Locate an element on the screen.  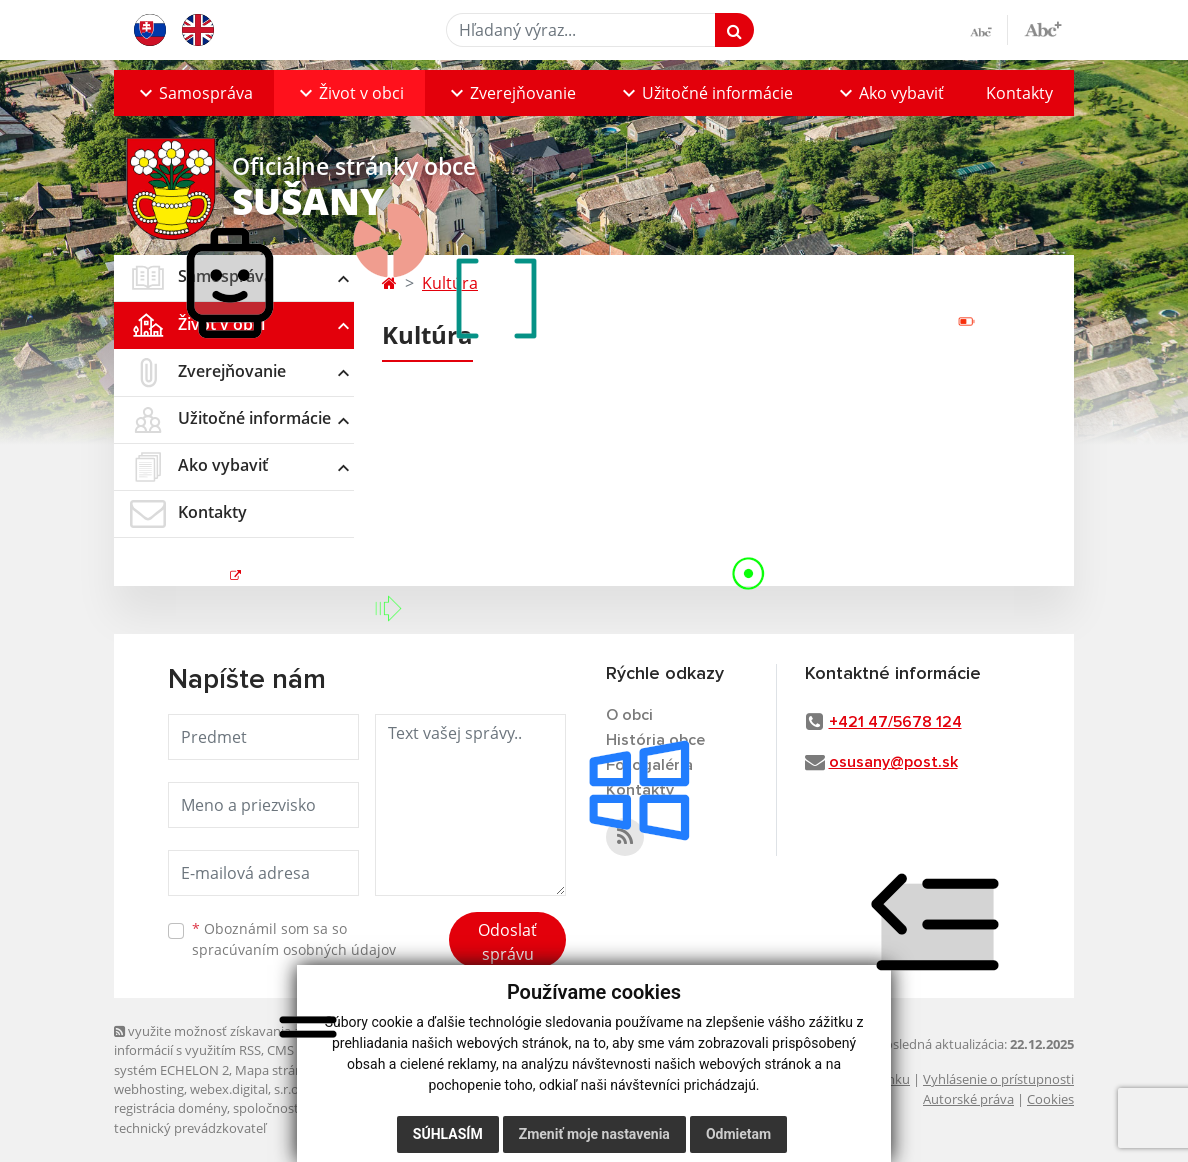
view analytics or statistics breakdown is located at coordinates (390, 240).